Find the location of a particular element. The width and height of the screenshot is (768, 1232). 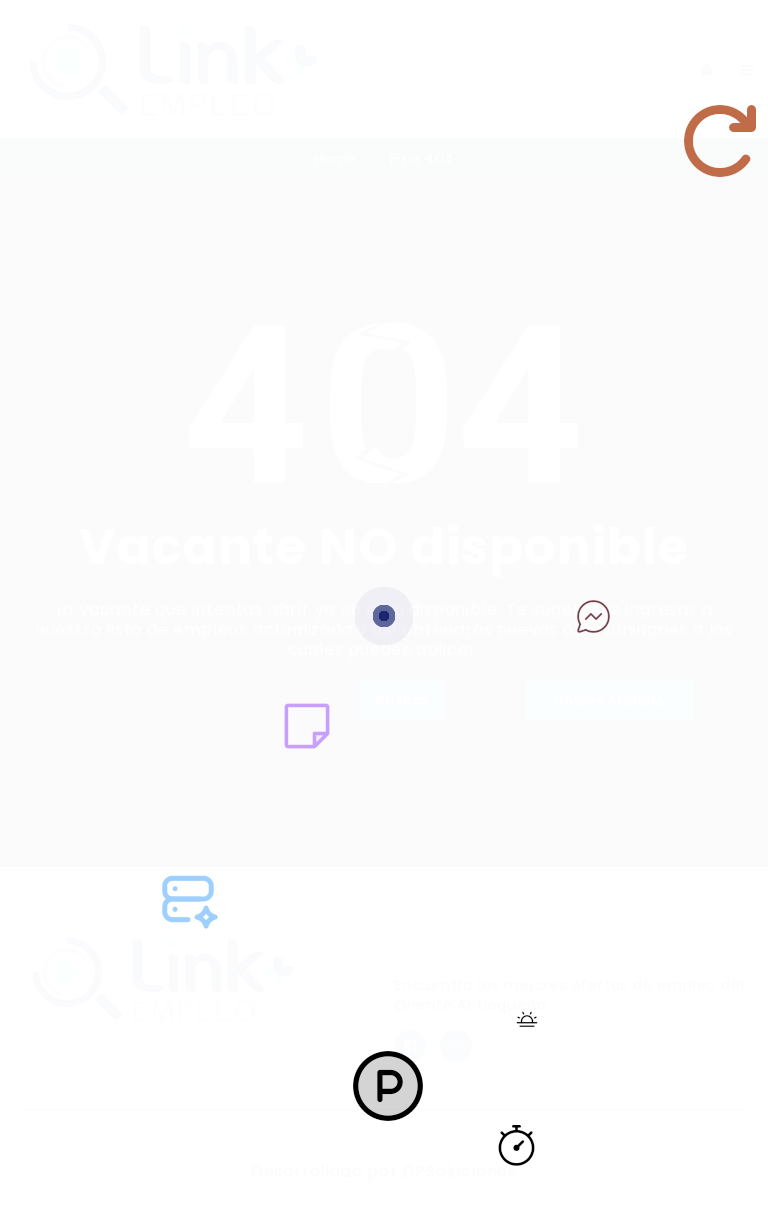

redo the last undone action is located at coordinates (720, 141).